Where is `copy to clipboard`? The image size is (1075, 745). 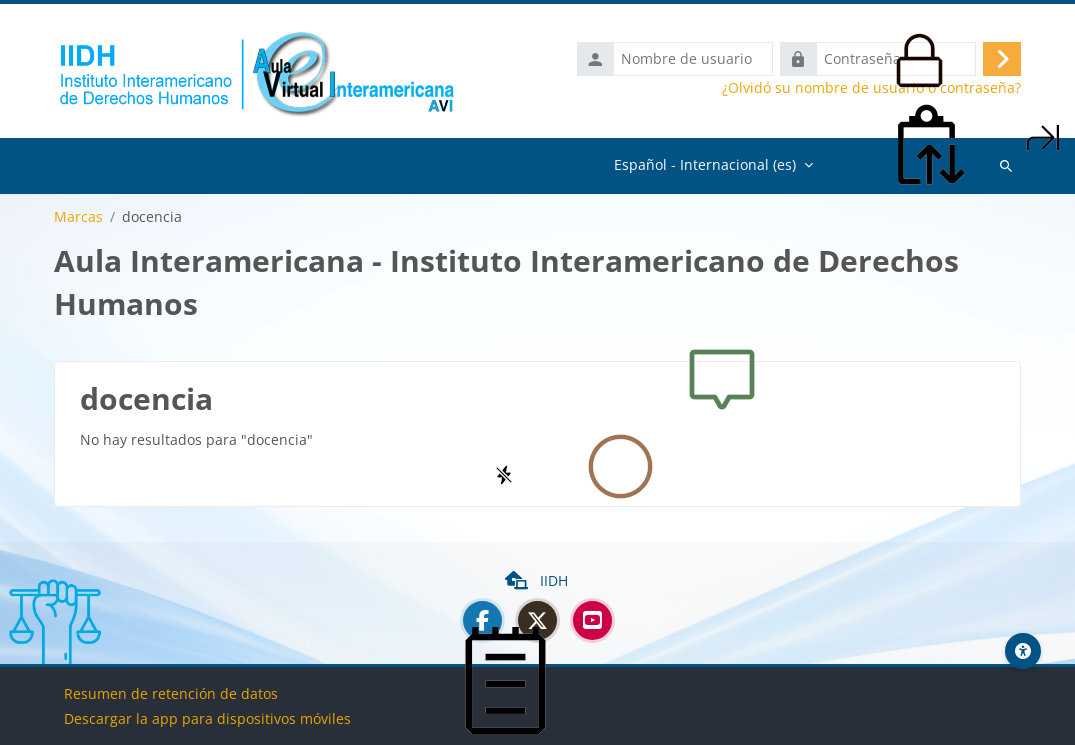
copy to clipboard is located at coordinates (926, 144).